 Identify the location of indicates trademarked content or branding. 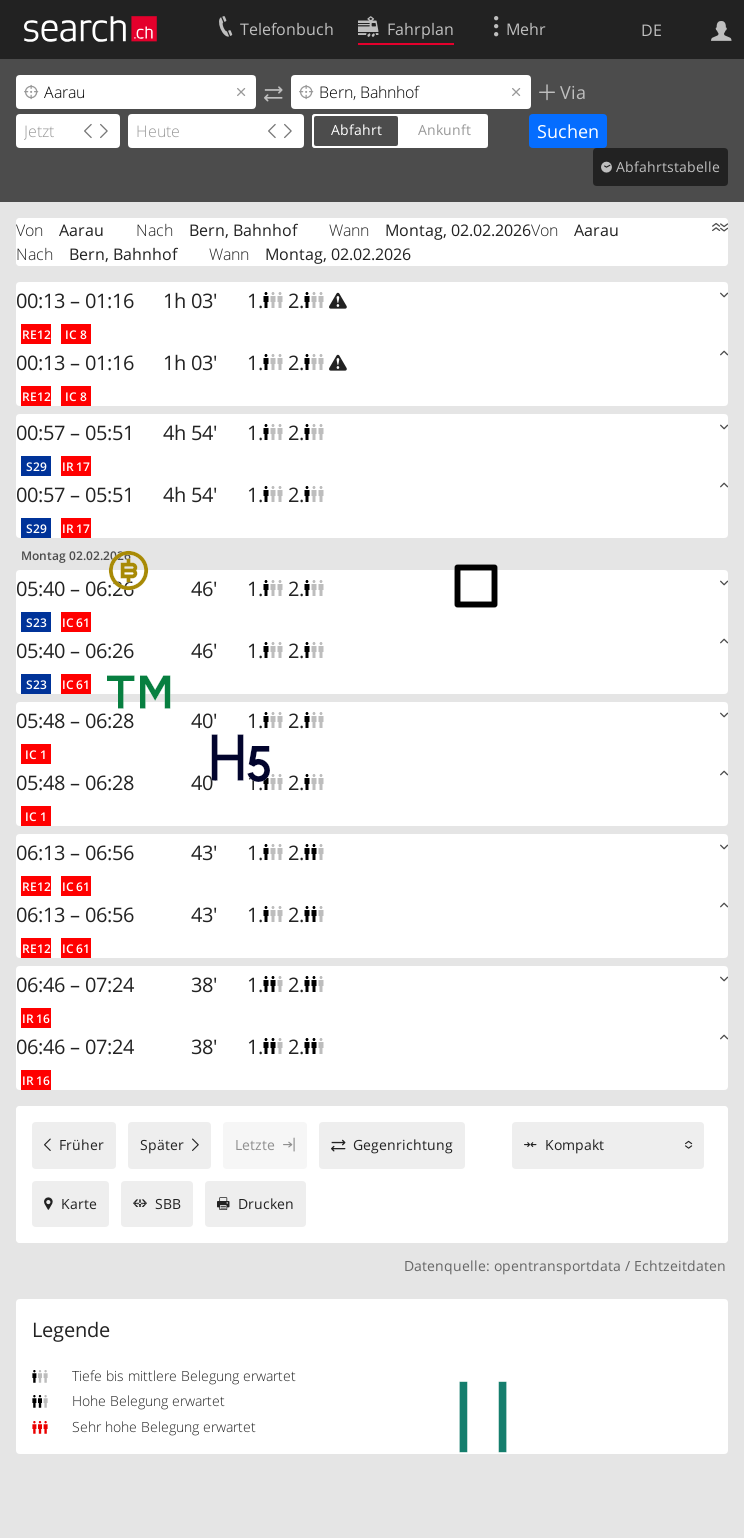
(140, 692).